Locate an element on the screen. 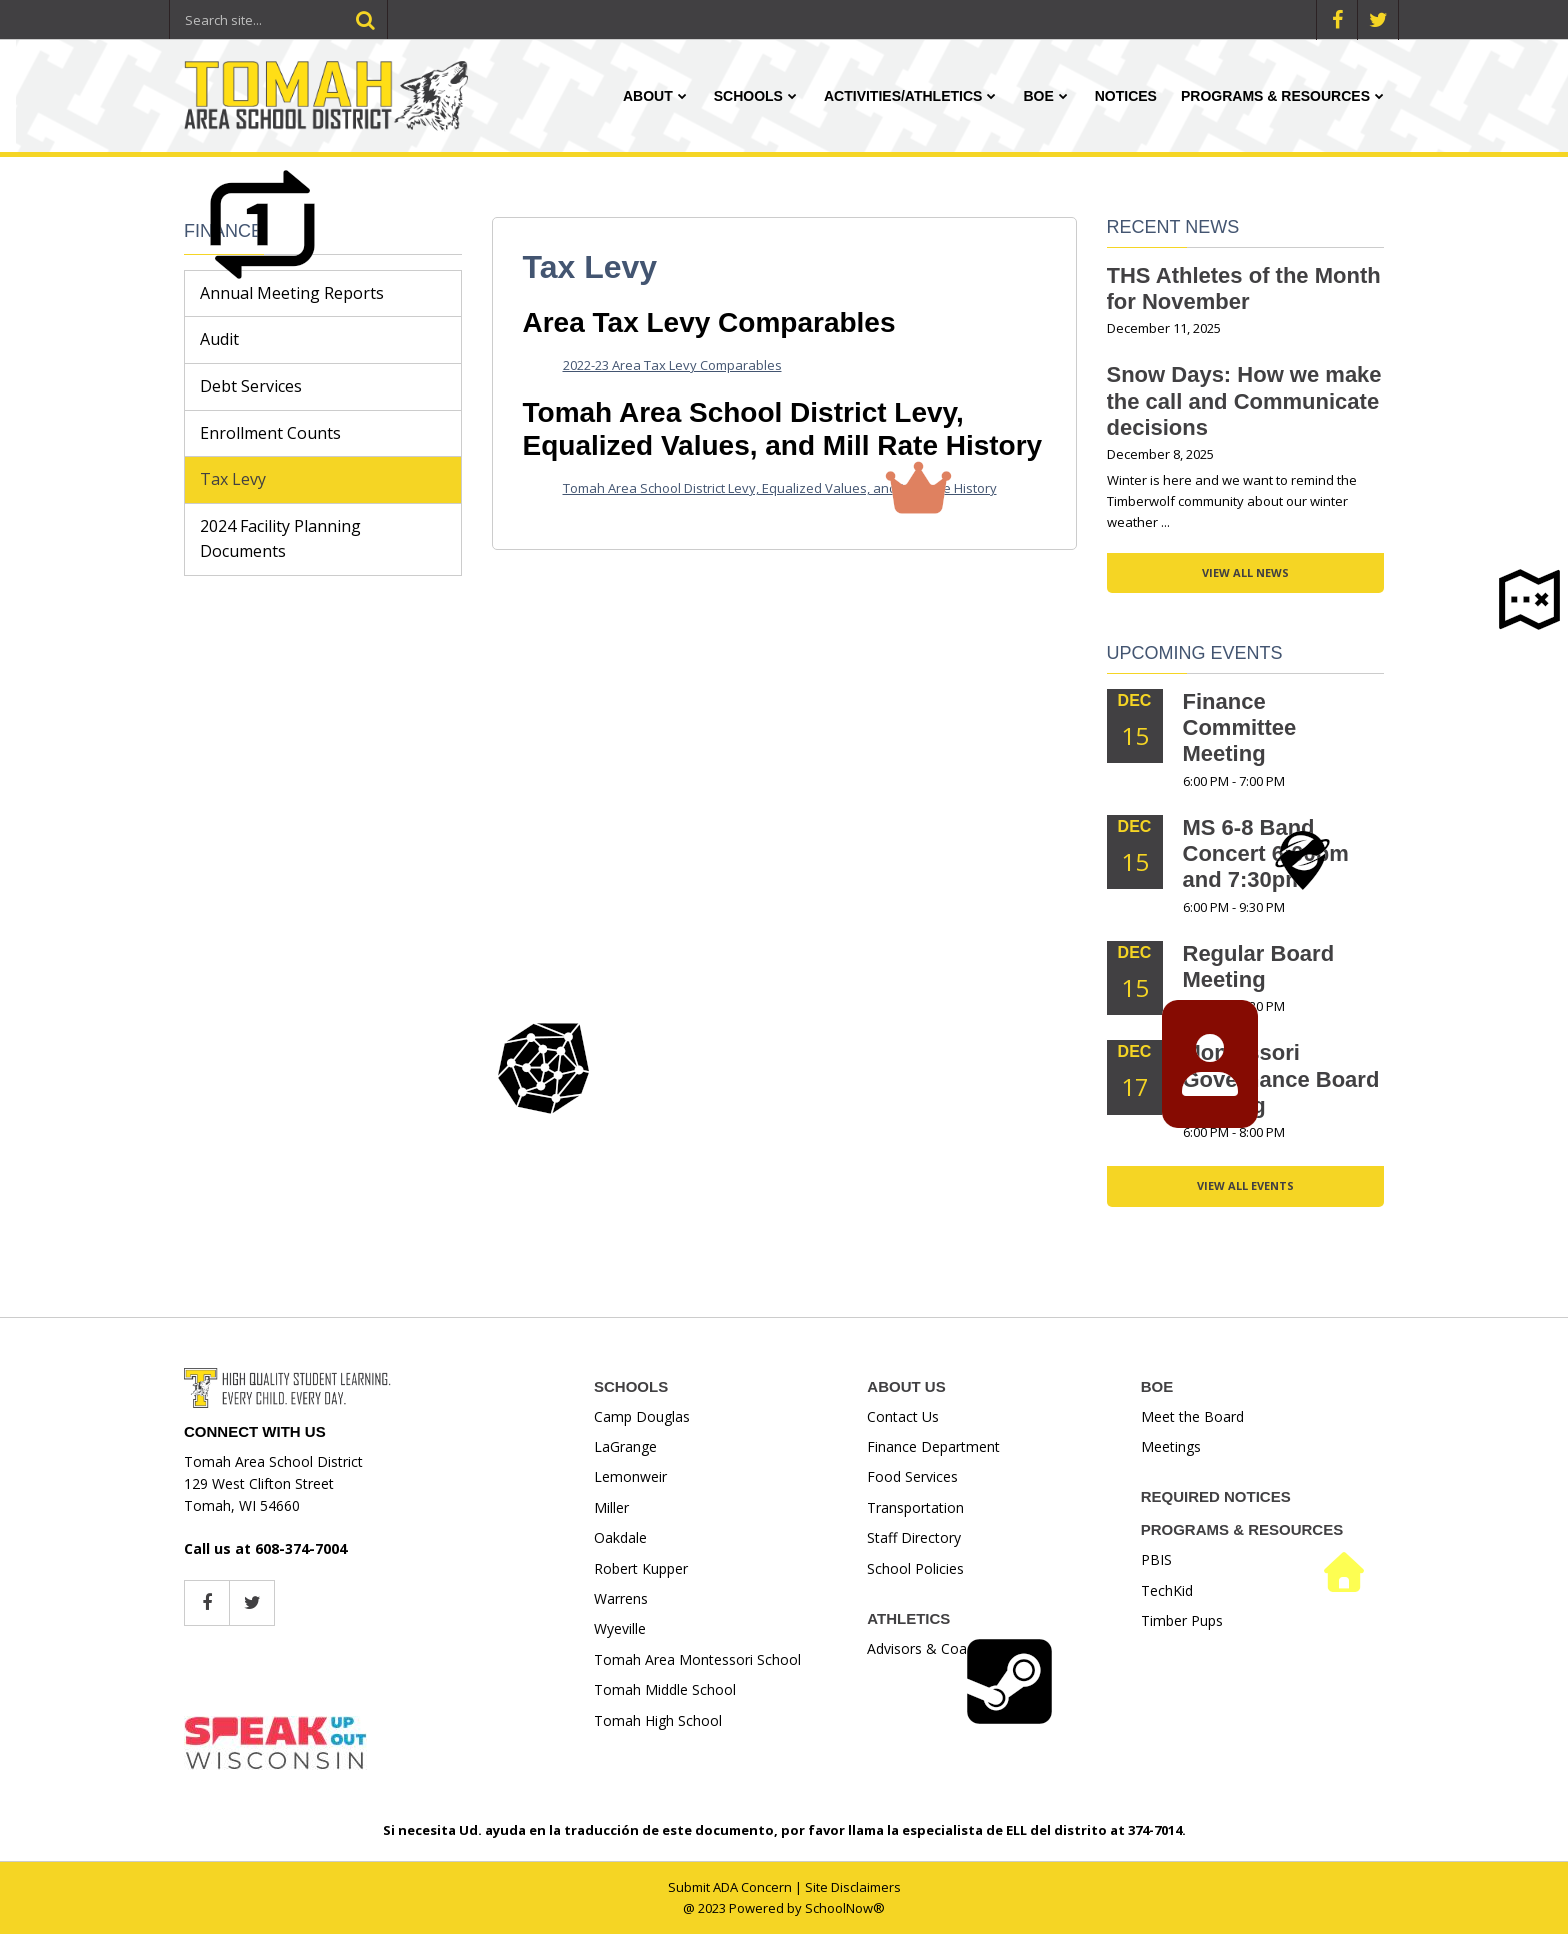  view profile picture or portrait image is located at coordinates (1210, 1064).